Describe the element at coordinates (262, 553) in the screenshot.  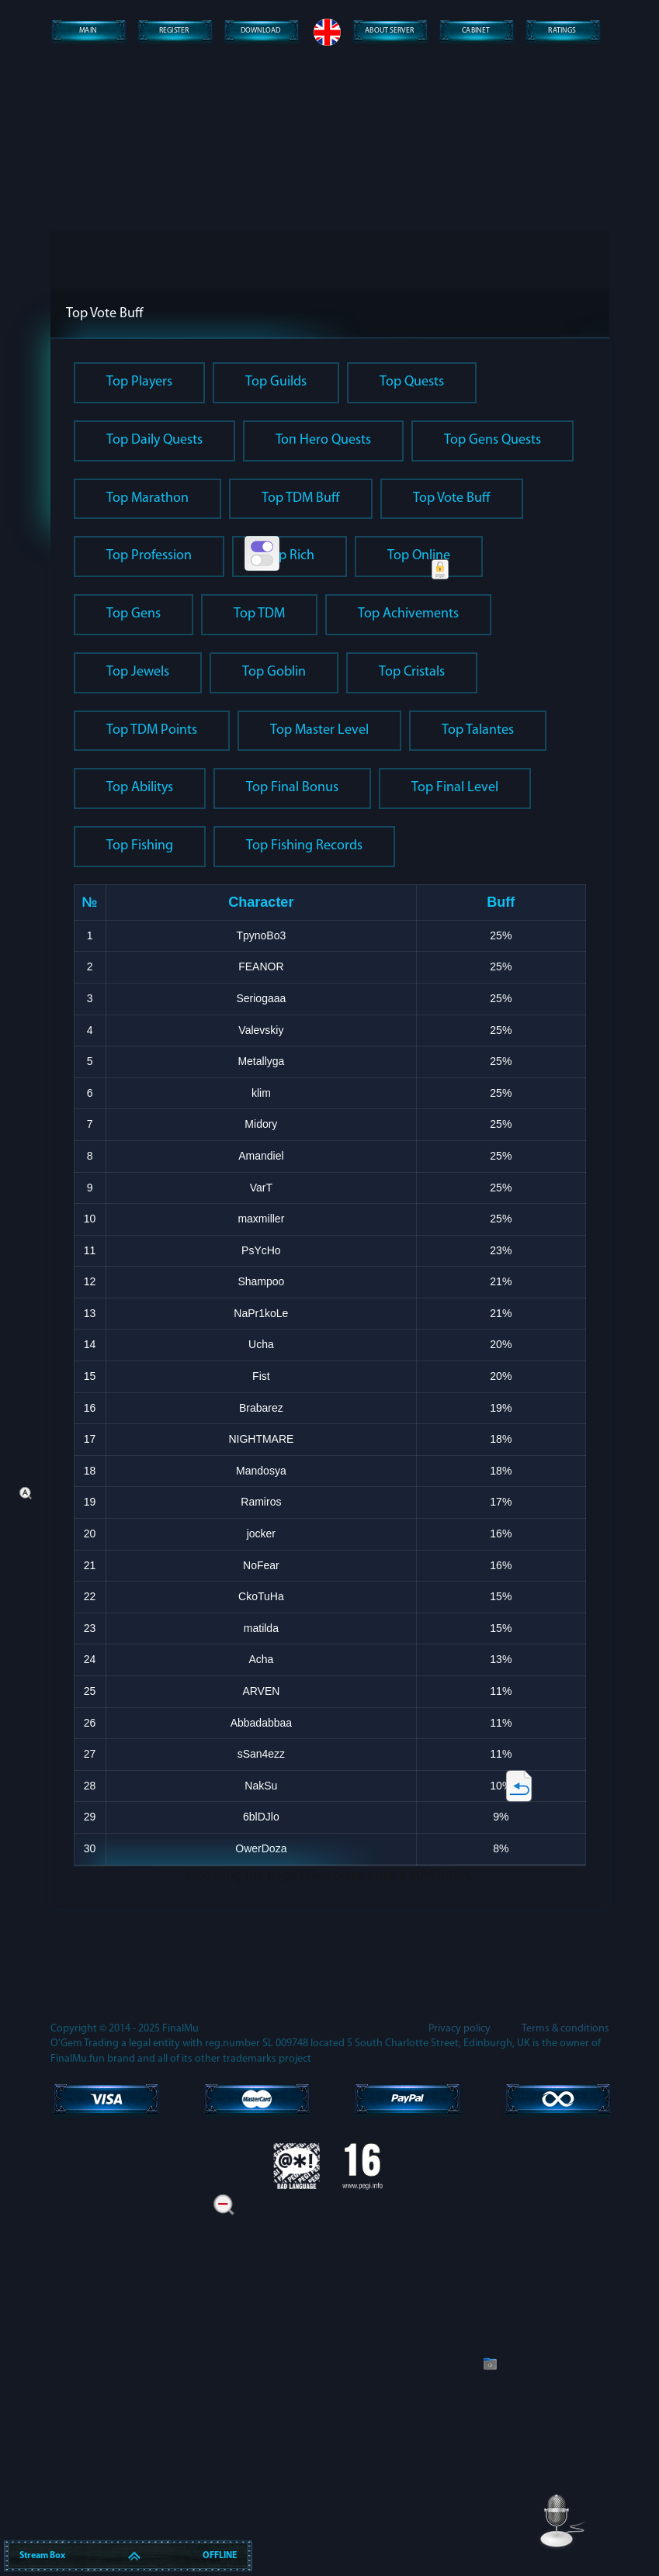
I see `open gnome tweaks application` at that location.